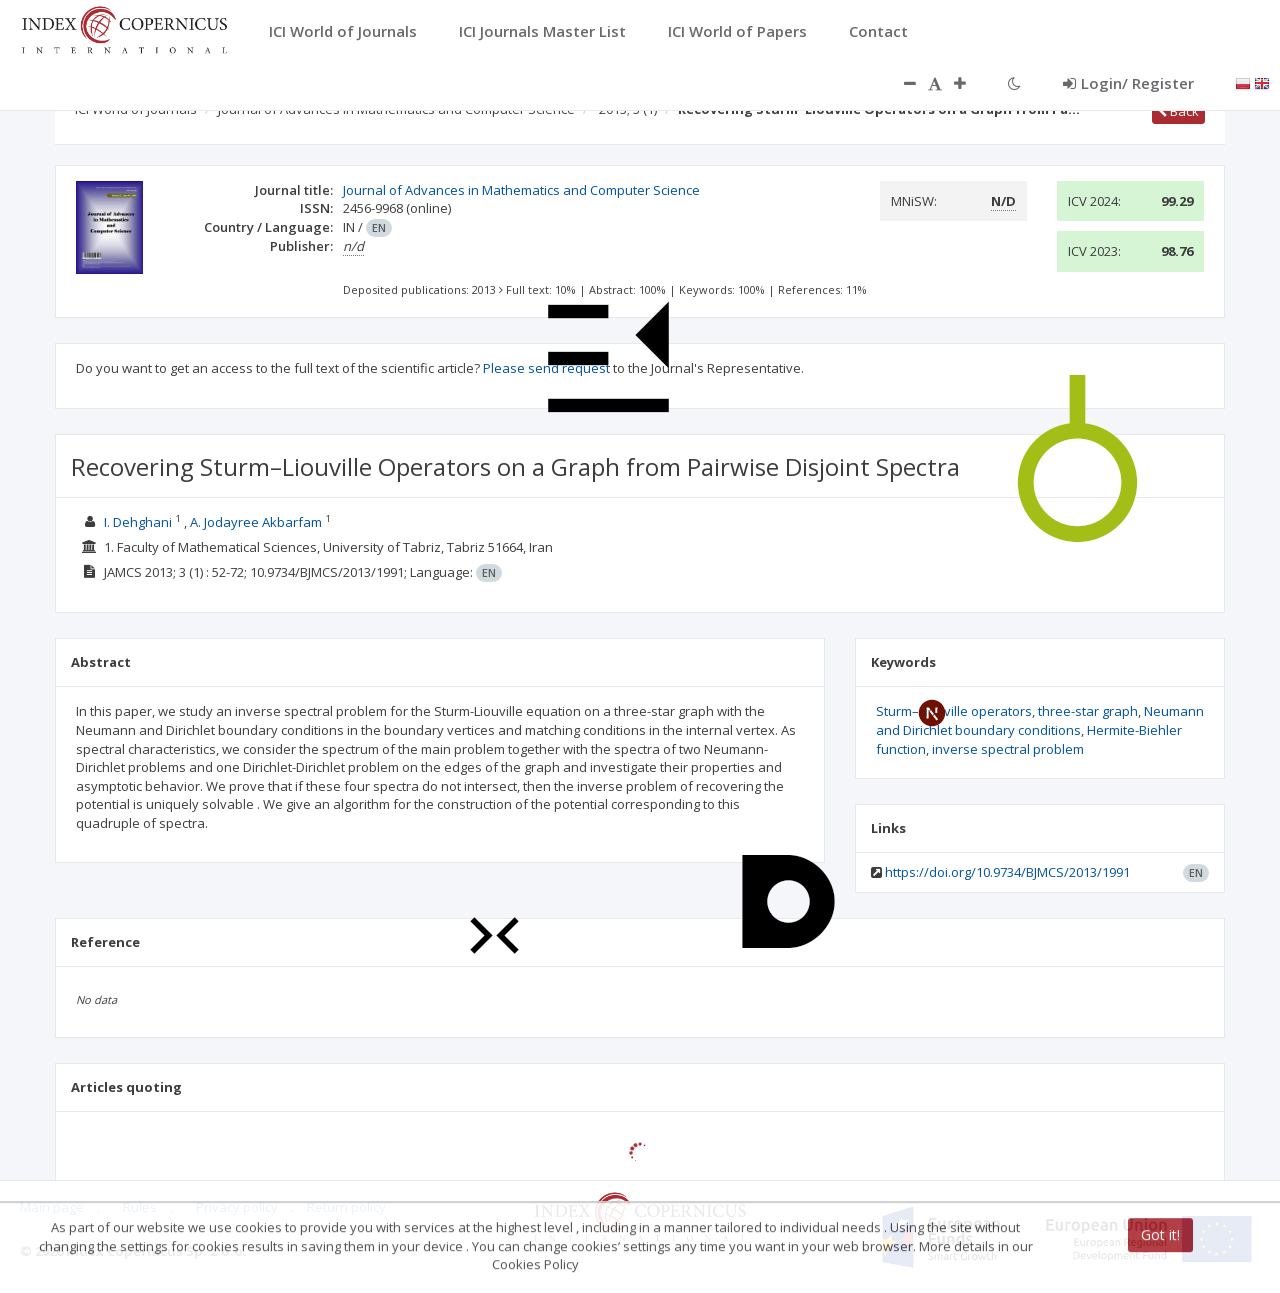 This screenshot has width=1280, height=1293. Describe the element at coordinates (1077, 462) in the screenshot. I see `select genderless or non-binary gender option` at that location.